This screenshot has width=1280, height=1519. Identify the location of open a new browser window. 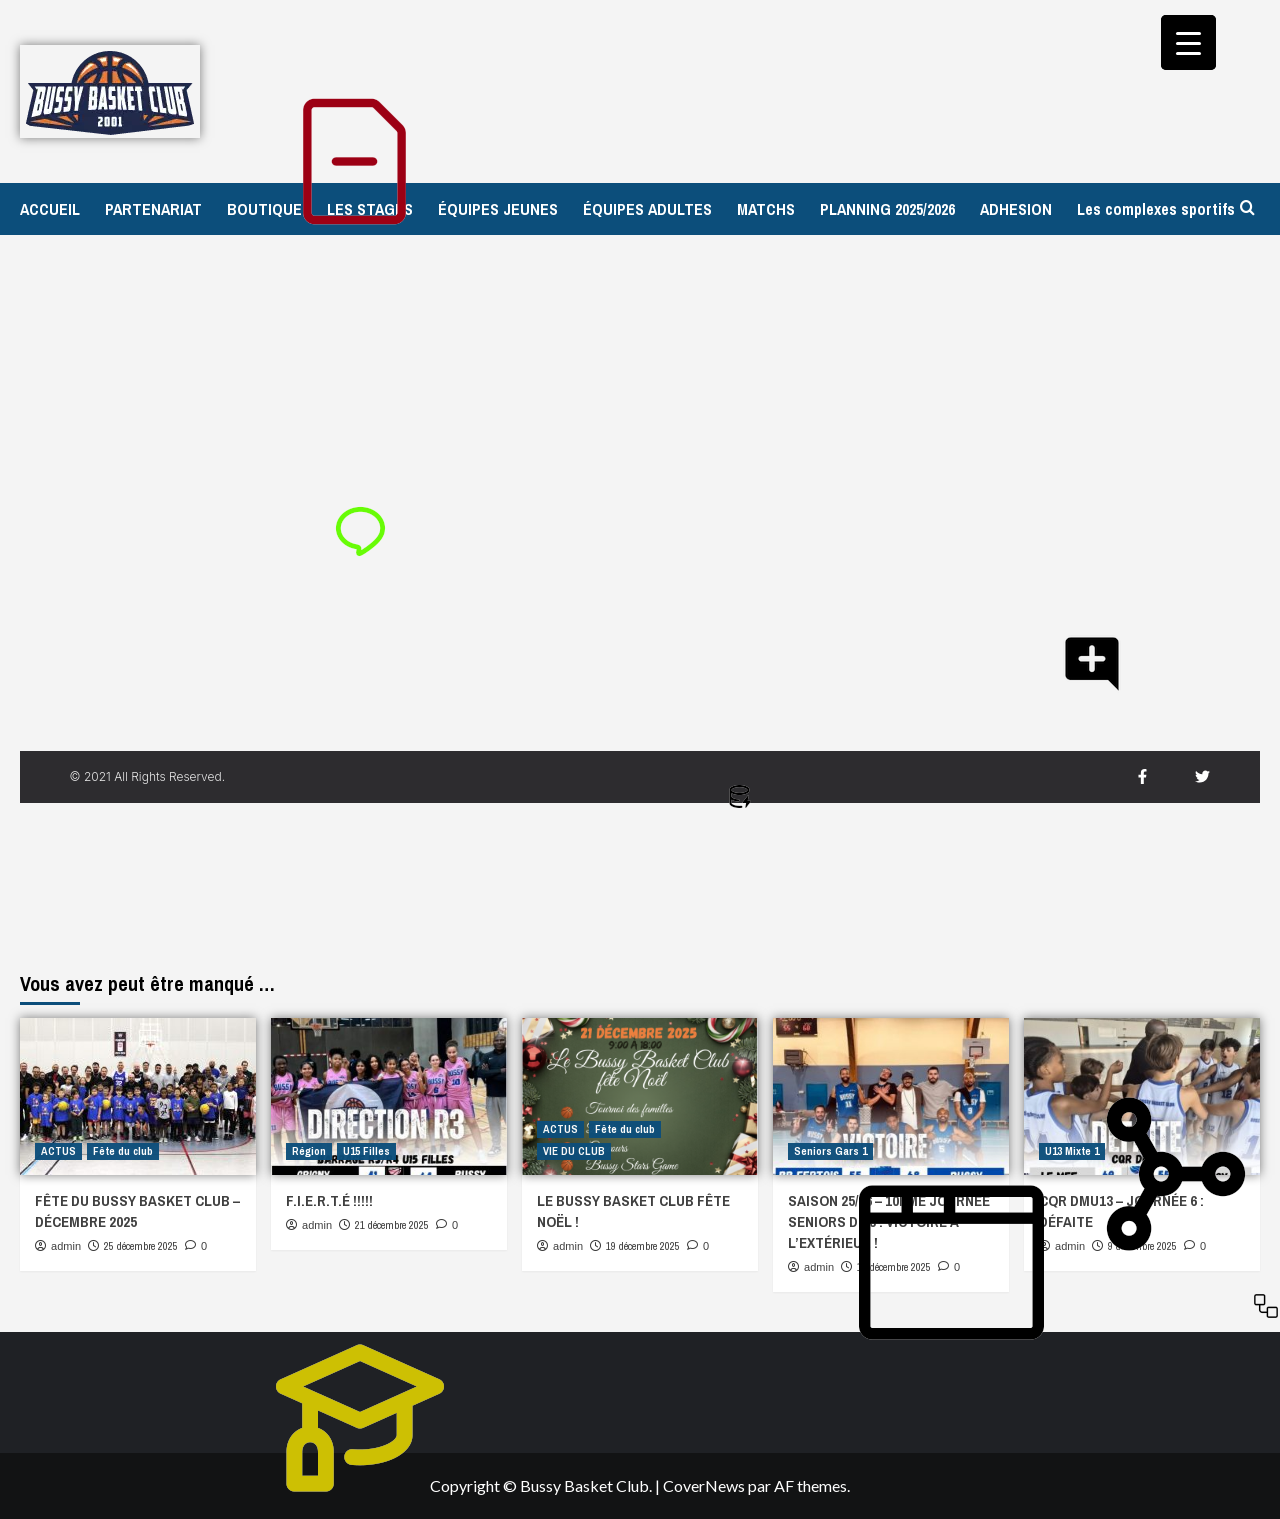
(951, 1262).